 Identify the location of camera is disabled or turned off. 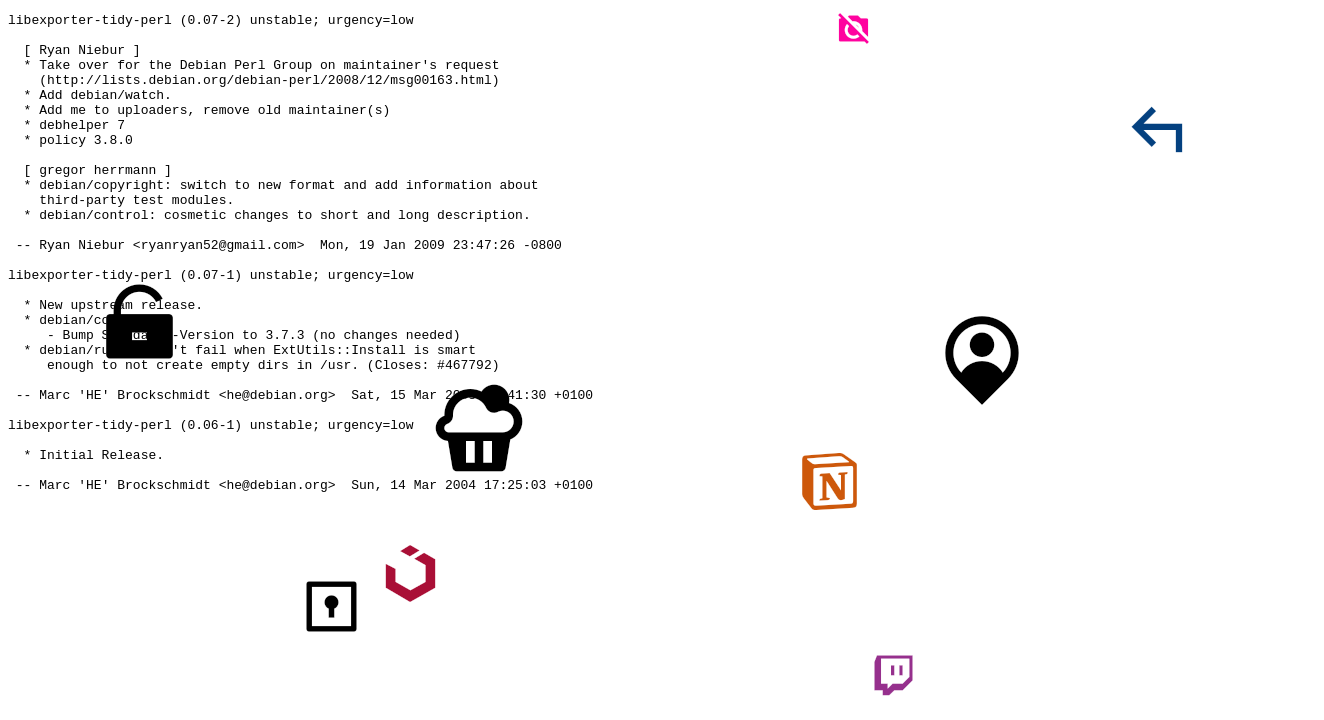
(853, 28).